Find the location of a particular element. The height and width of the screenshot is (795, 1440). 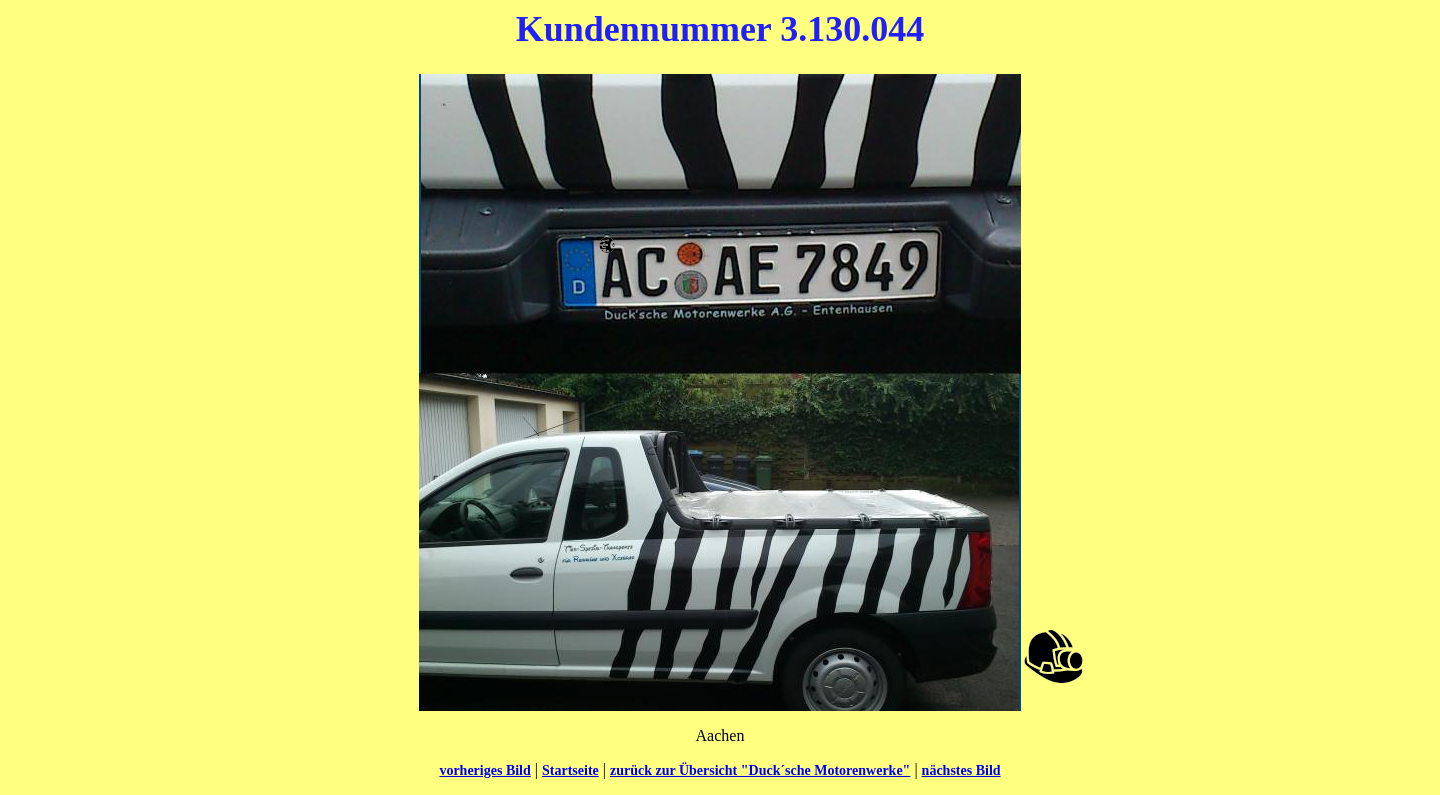

mining or excavation activity in a game is located at coordinates (1053, 656).